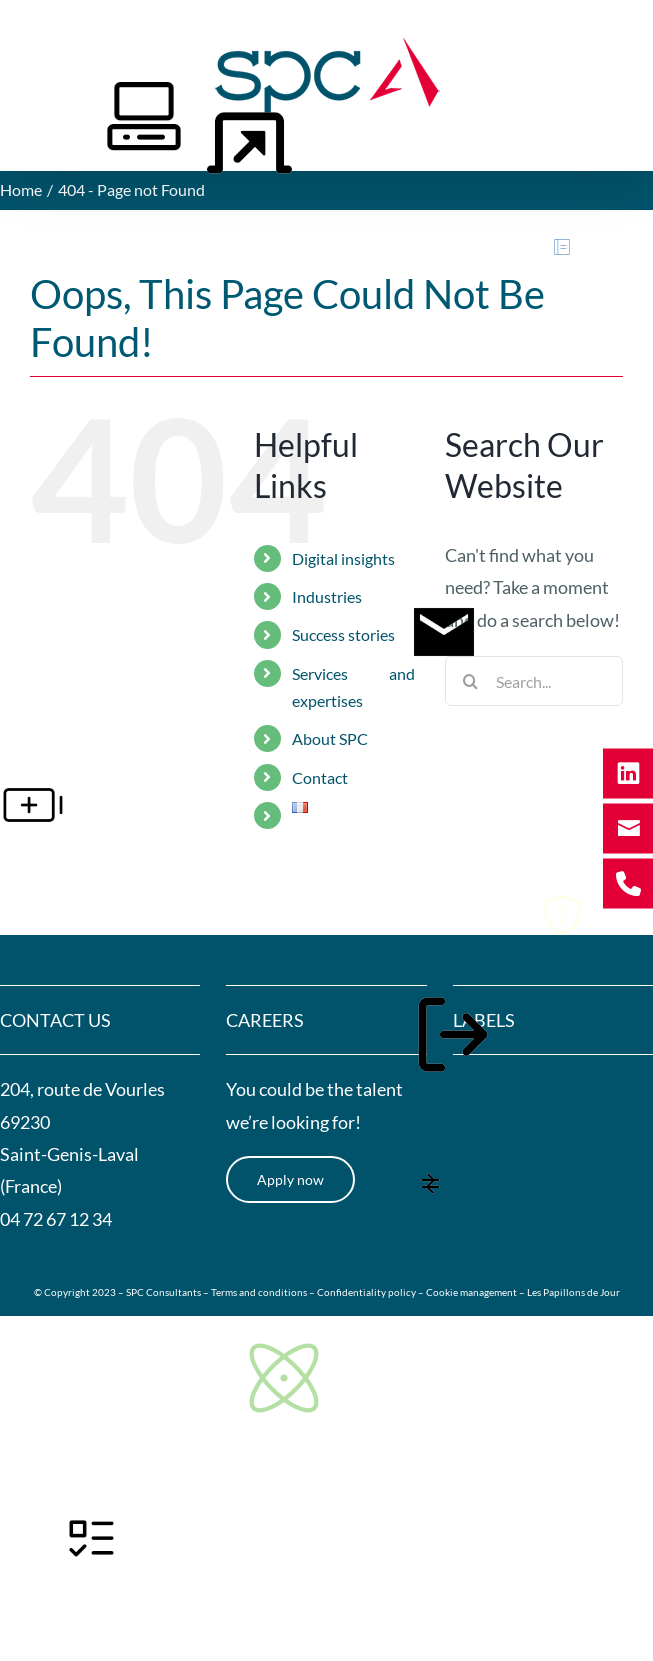  Describe the element at coordinates (562, 247) in the screenshot. I see `open notebook or notes app` at that location.